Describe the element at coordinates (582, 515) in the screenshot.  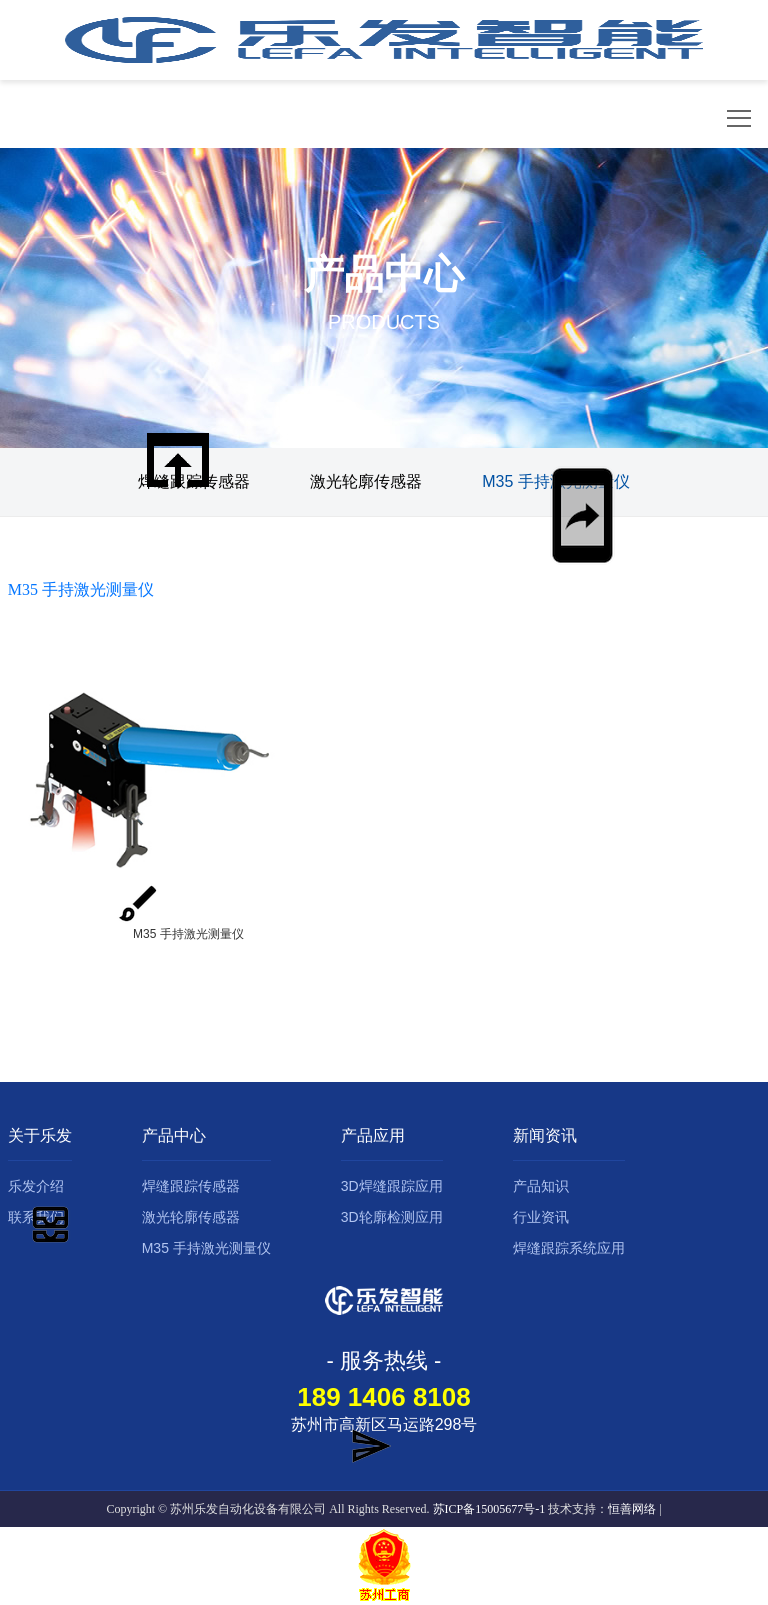
I see `share your mobile screen with others` at that location.